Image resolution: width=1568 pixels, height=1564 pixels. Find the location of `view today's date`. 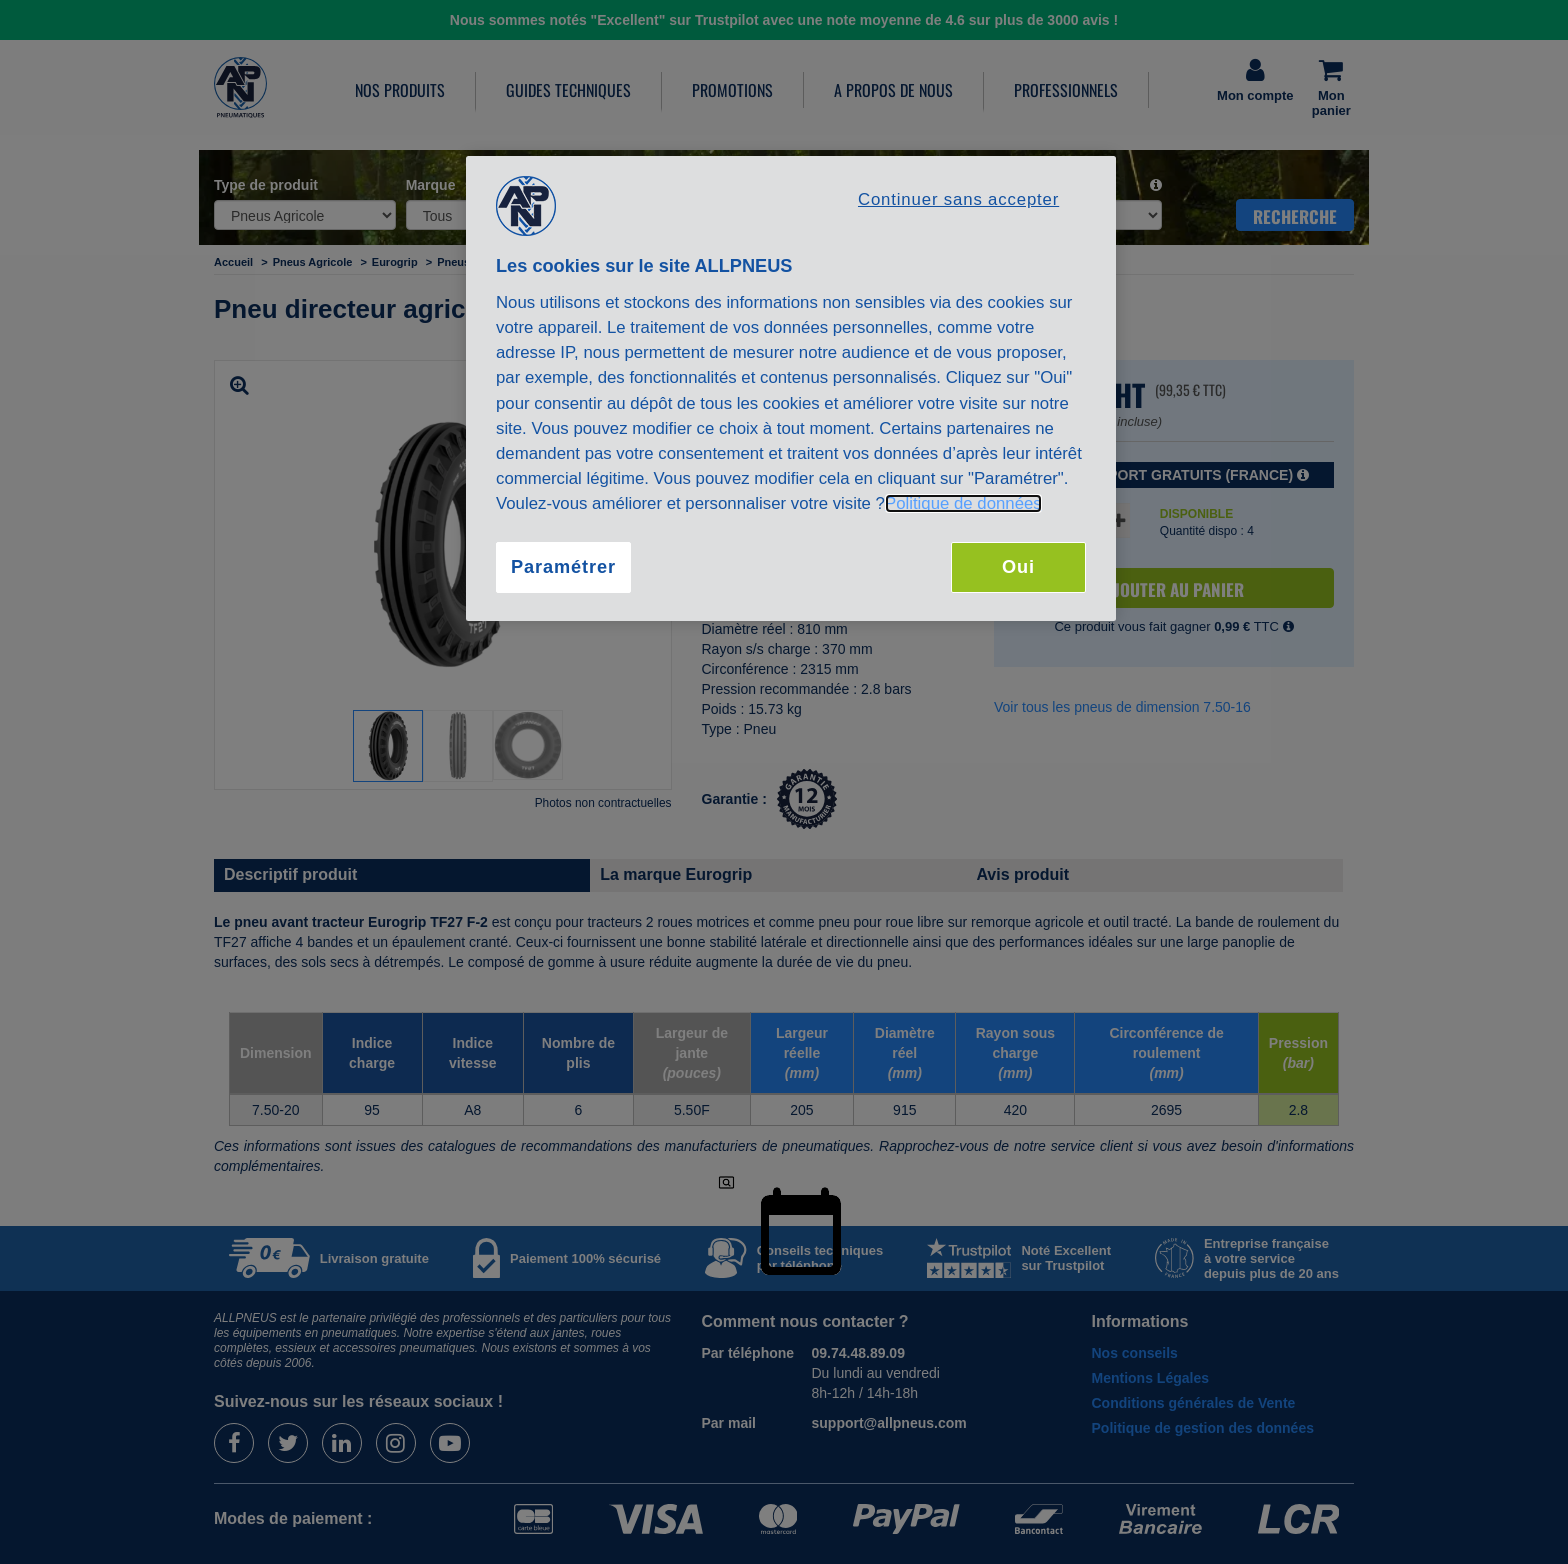

view today's date is located at coordinates (801, 1231).